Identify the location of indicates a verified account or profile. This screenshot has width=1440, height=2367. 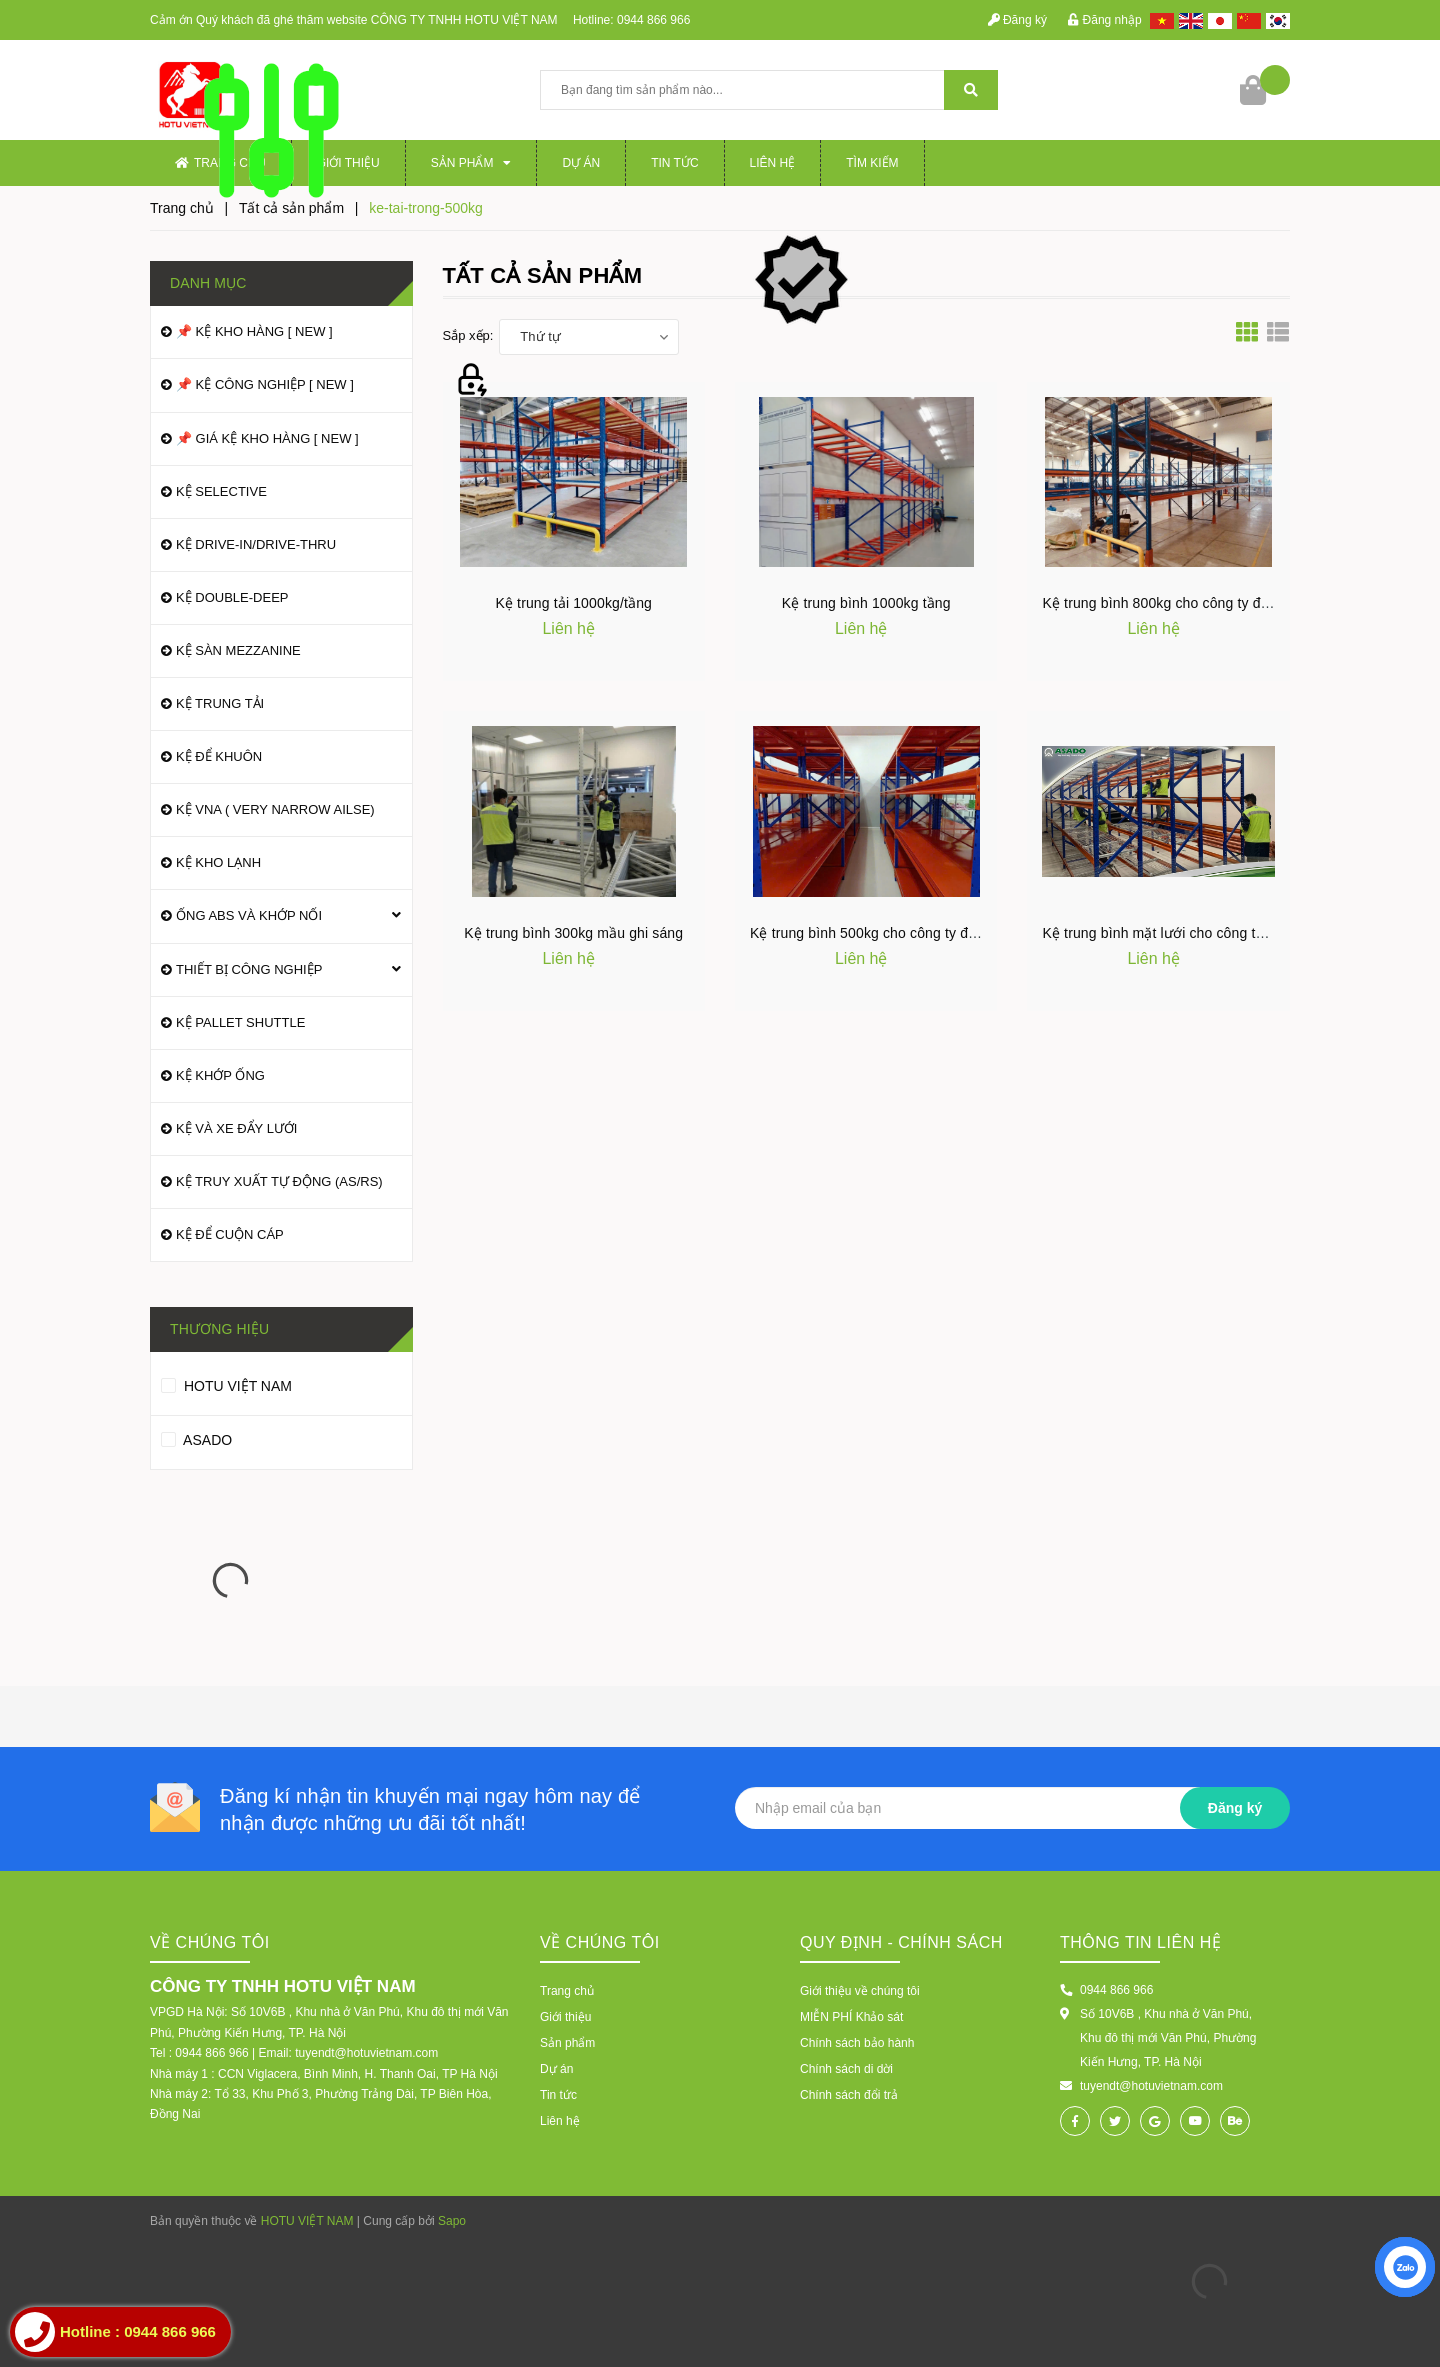
(801, 279).